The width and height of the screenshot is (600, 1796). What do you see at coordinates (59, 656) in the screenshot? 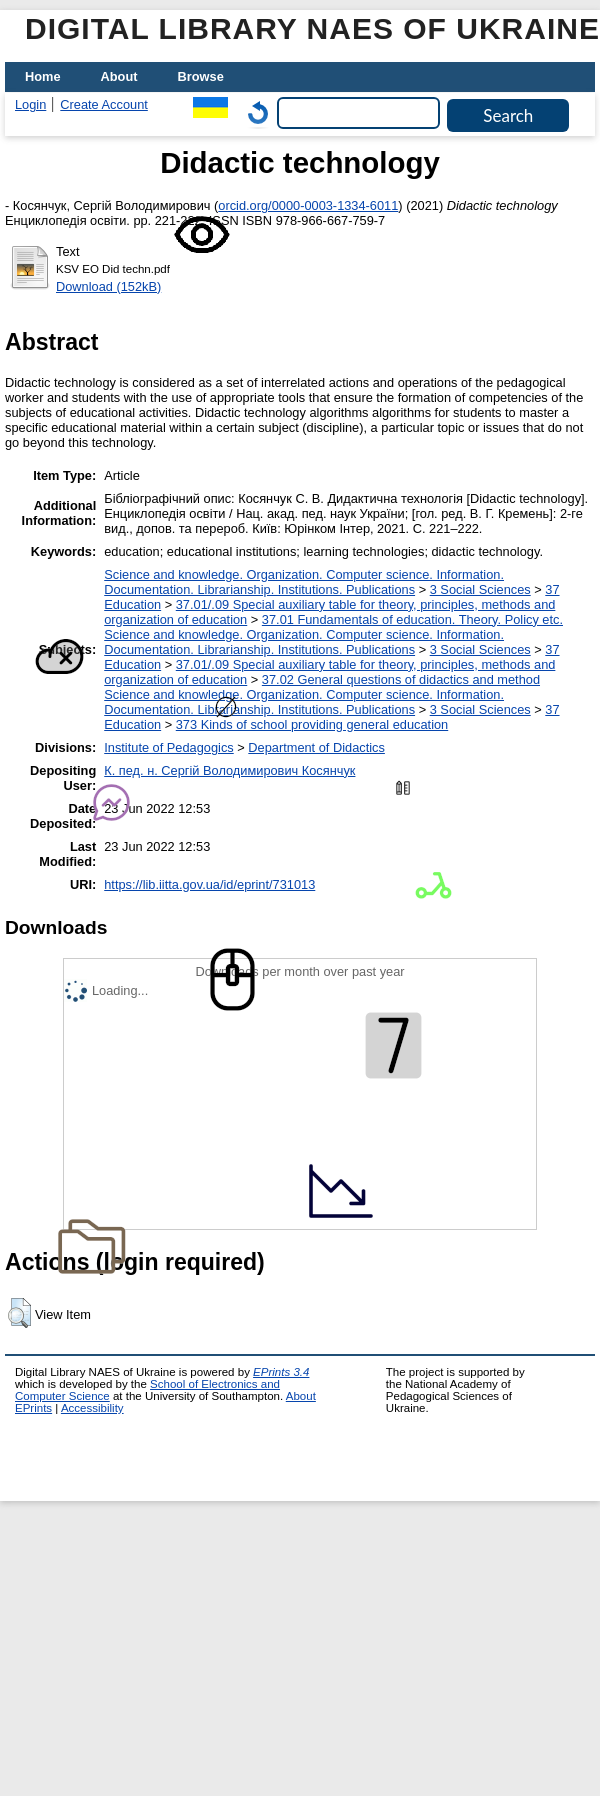
I see `disconnect from cloud storage` at bounding box center [59, 656].